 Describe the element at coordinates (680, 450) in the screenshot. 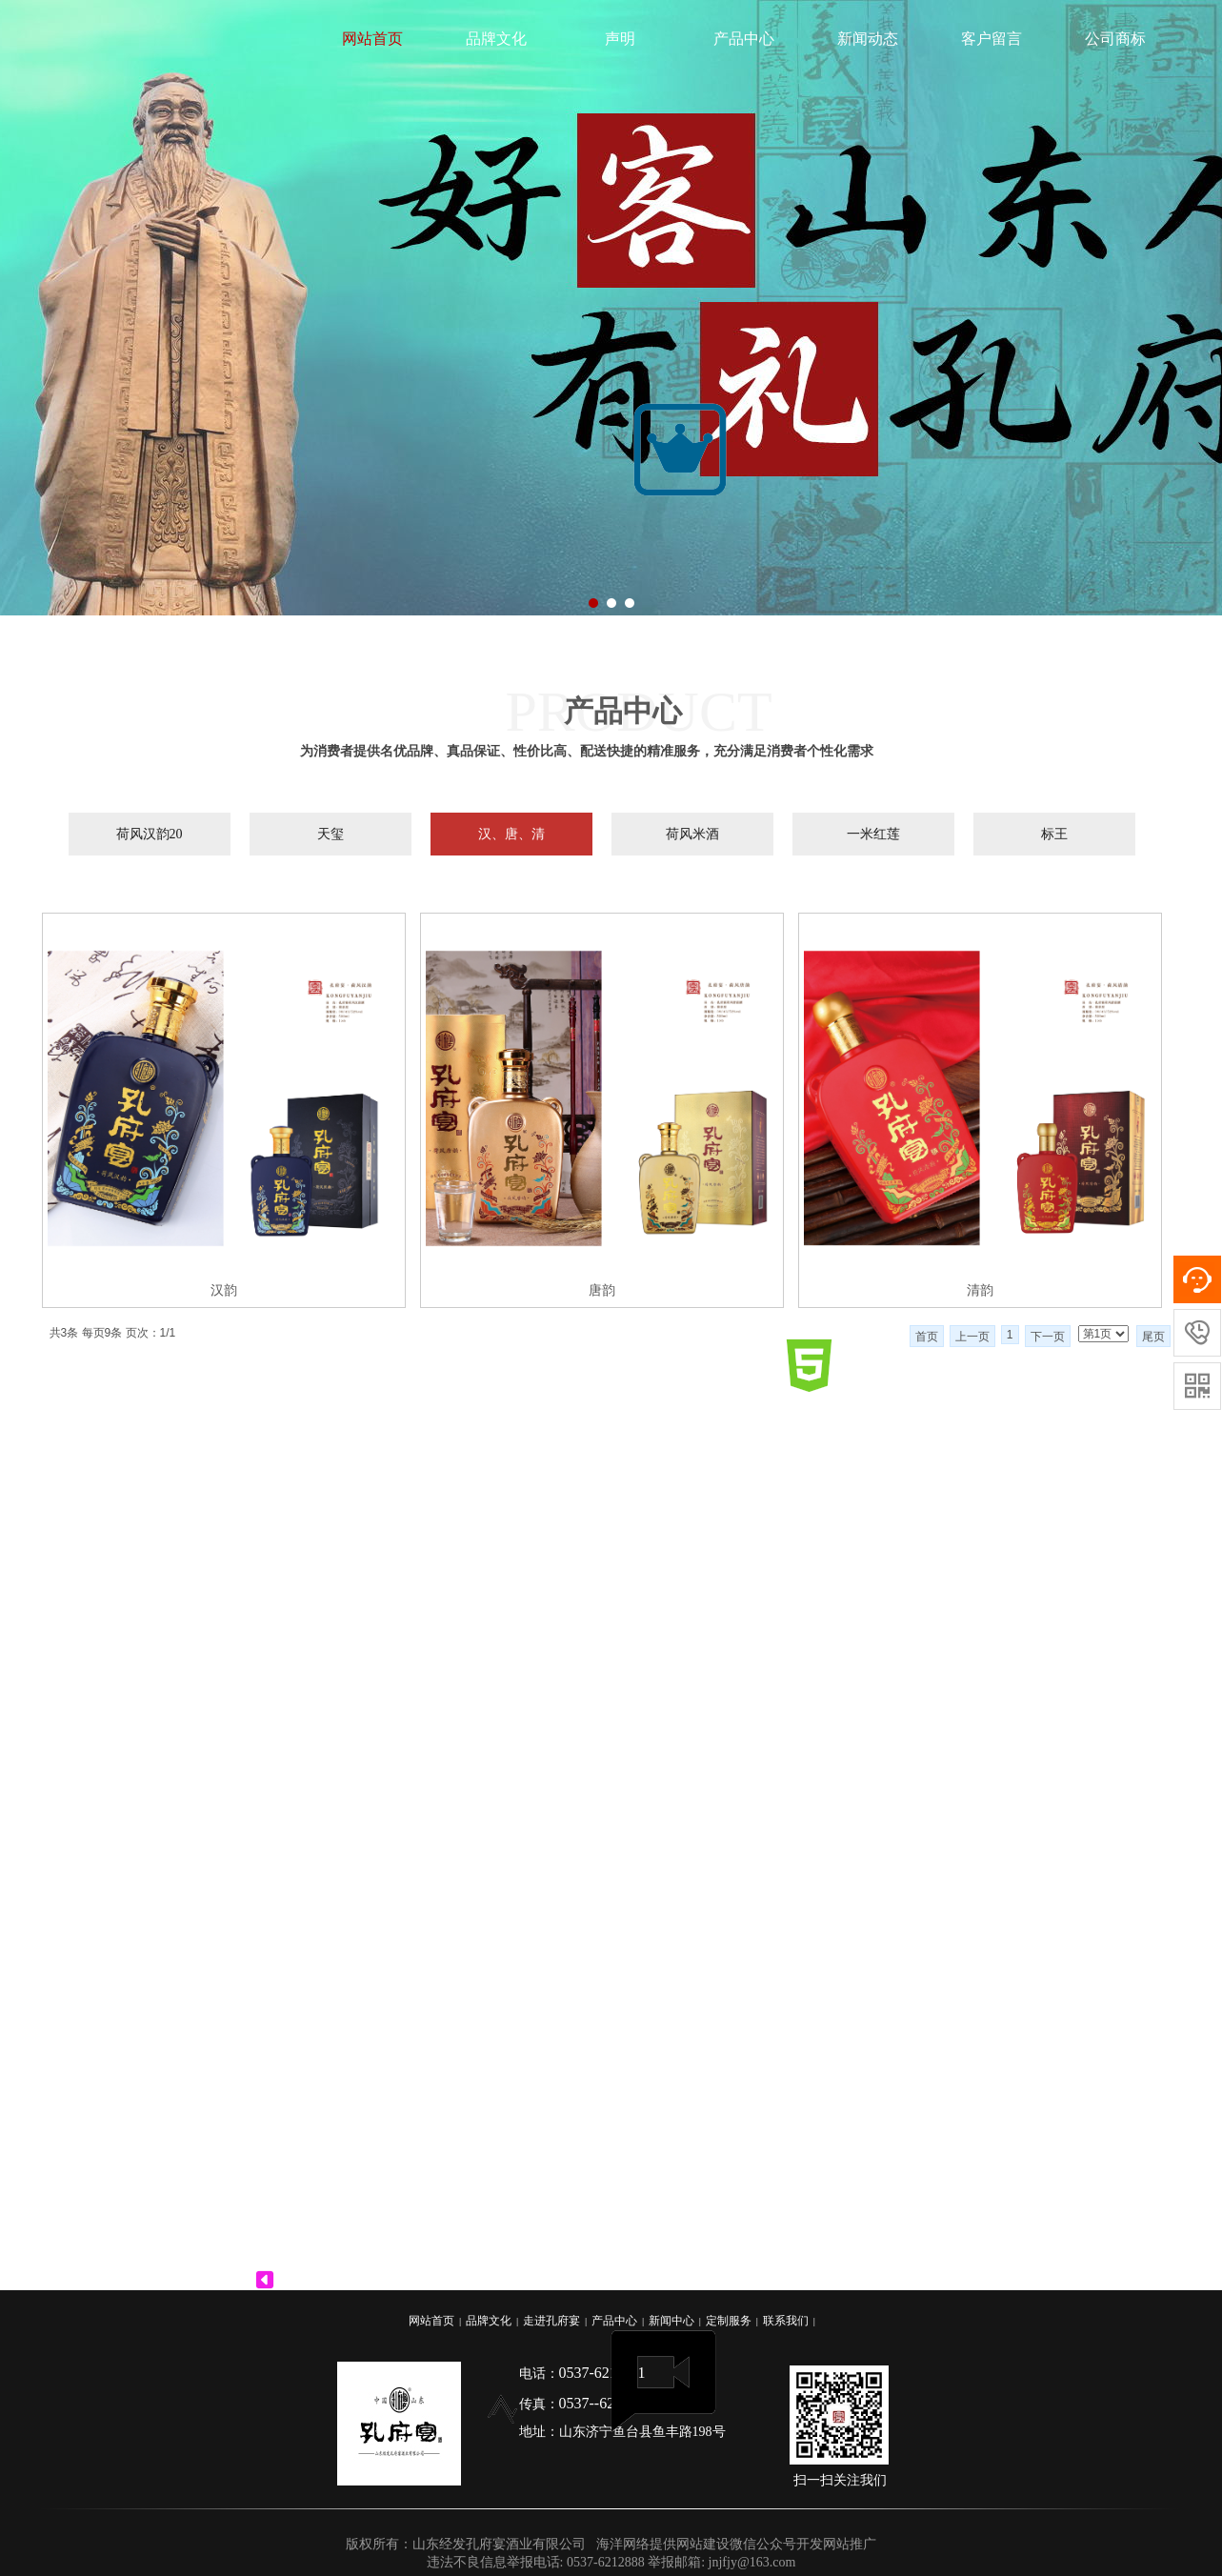

I see `web awesome brand logo` at that location.